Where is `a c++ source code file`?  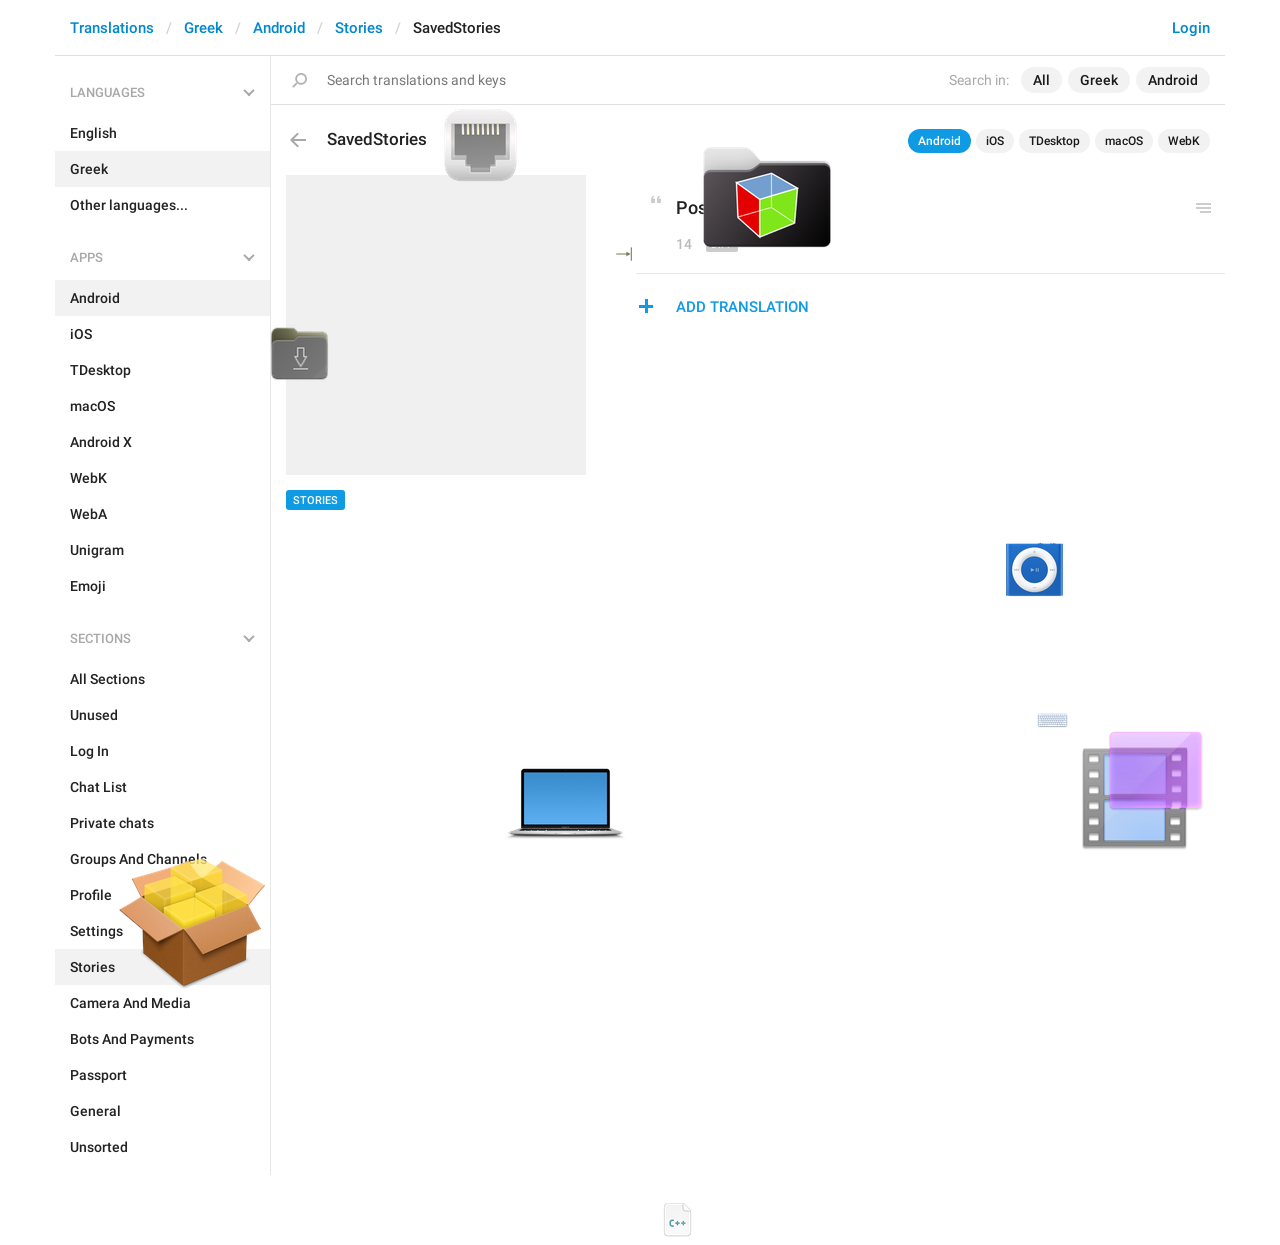
a c++ source code file is located at coordinates (677, 1219).